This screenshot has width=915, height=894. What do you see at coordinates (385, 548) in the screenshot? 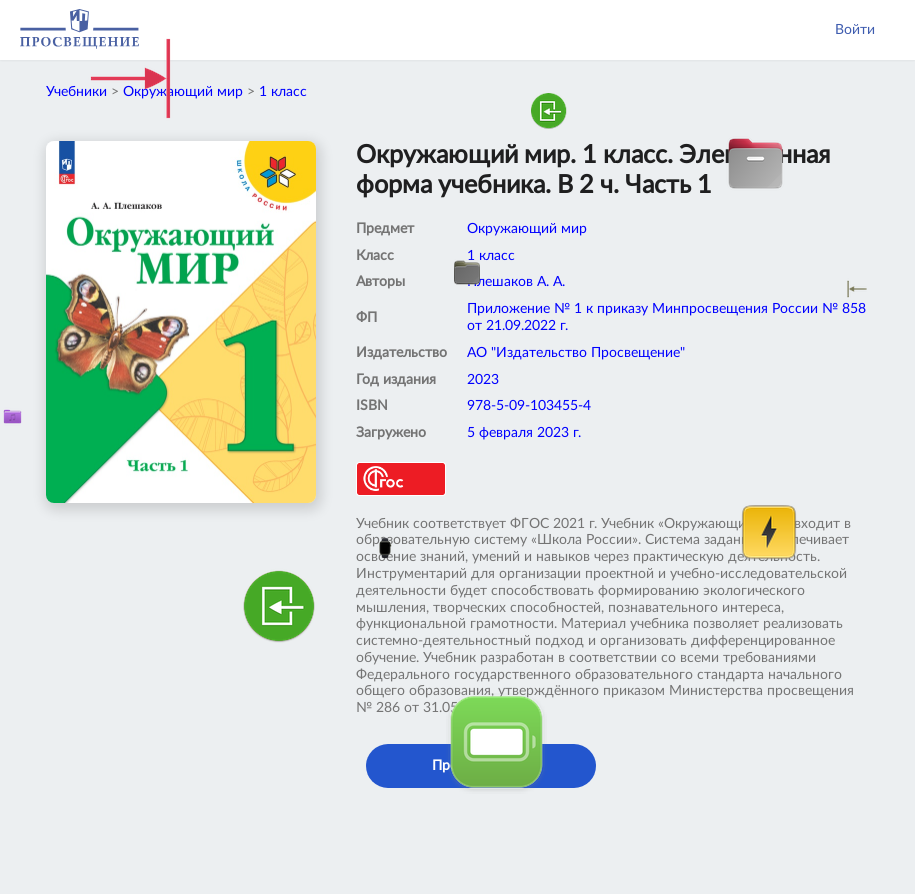
I see `apple watch series 7 device icon` at bounding box center [385, 548].